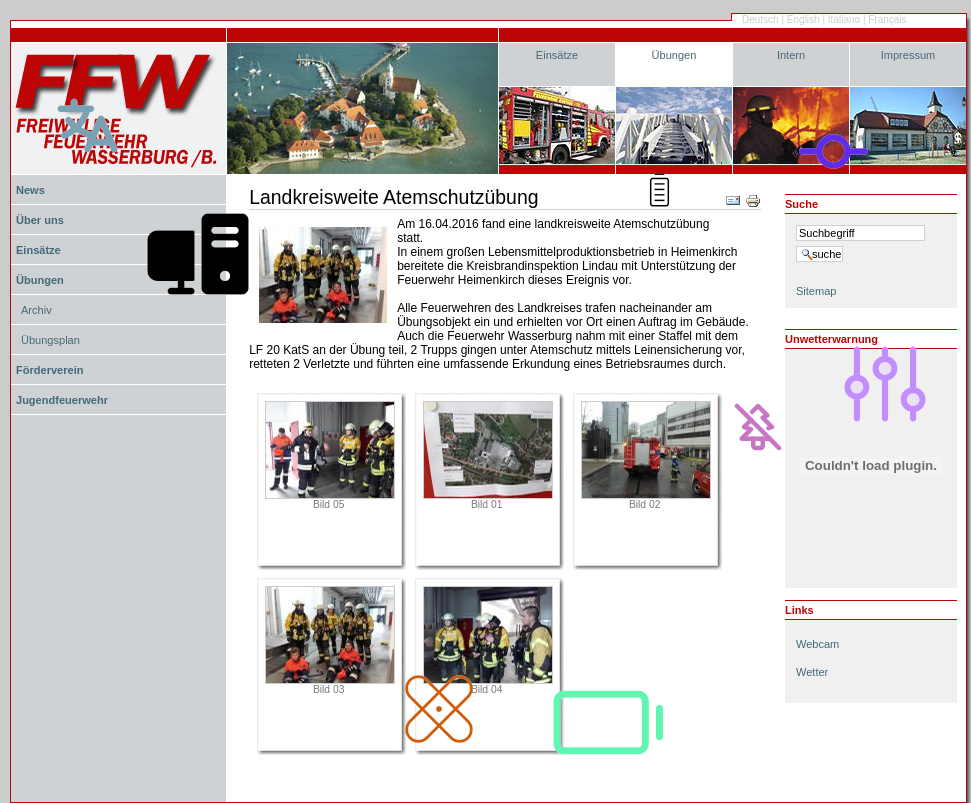 This screenshot has width=971, height=803. What do you see at coordinates (758, 427) in the screenshot?
I see `disable holiday or seasonal theme` at bounding box center [758, 427].